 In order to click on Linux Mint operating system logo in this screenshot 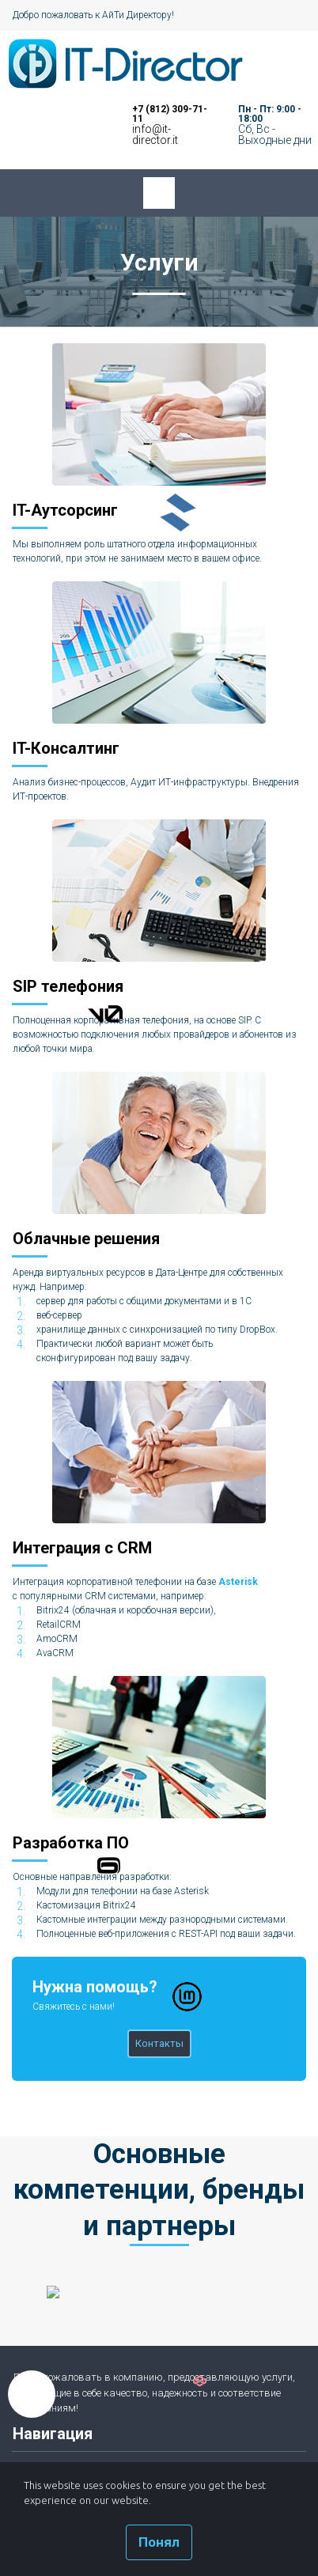, I will do `click(187, 1996)`.